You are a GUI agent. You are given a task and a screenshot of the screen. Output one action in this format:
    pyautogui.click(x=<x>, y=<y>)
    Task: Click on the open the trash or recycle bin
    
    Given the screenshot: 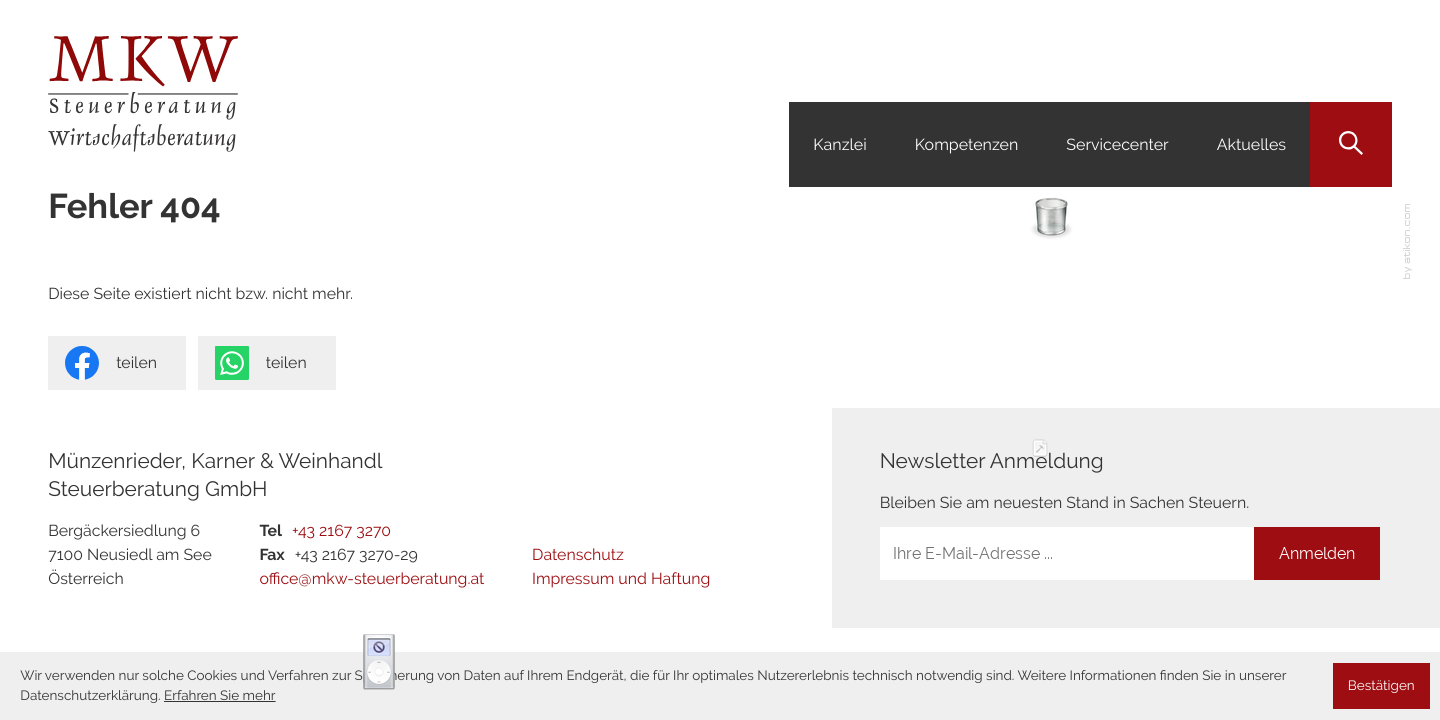 What is the action you would take?
    pyautogui.click(x=1051, y=215)
    